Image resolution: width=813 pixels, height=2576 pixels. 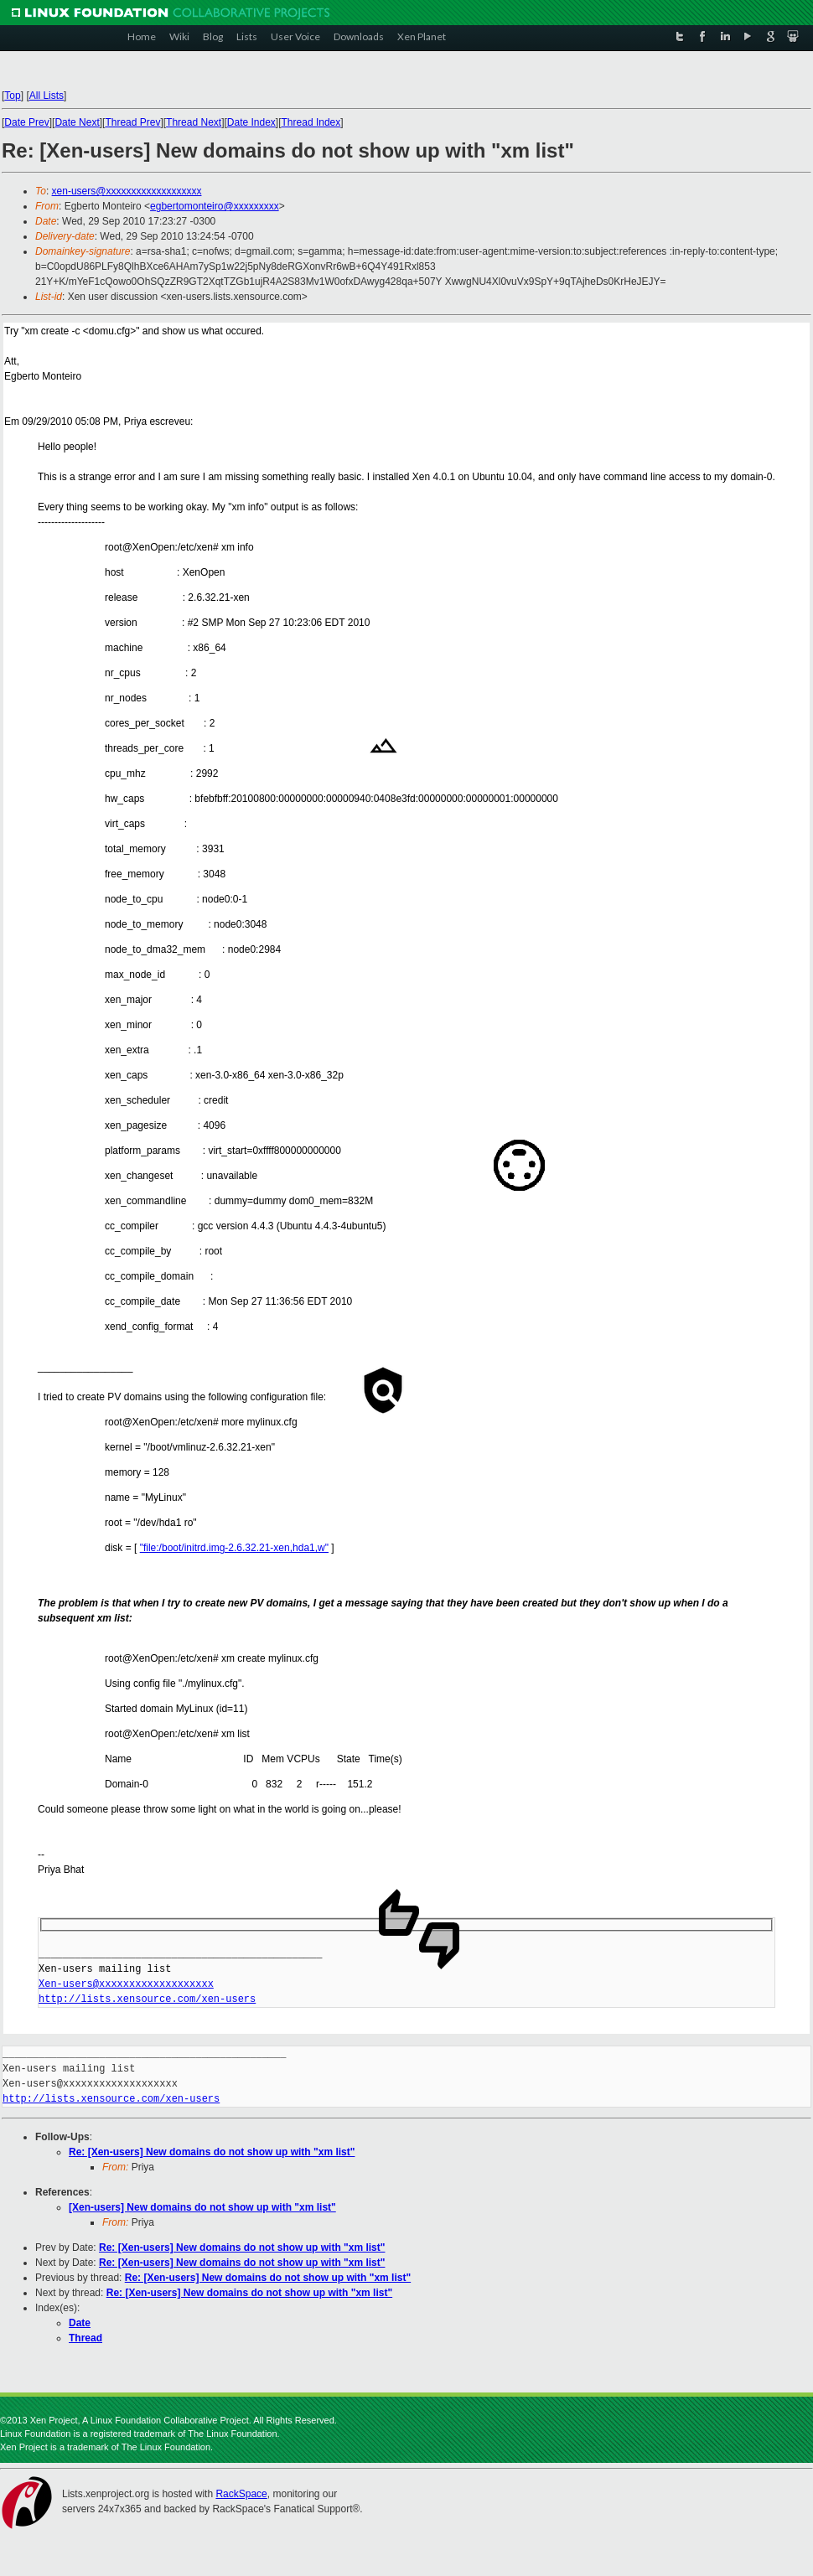 I want to click on view privacy policy or terms, so click(x=383, y=1390).